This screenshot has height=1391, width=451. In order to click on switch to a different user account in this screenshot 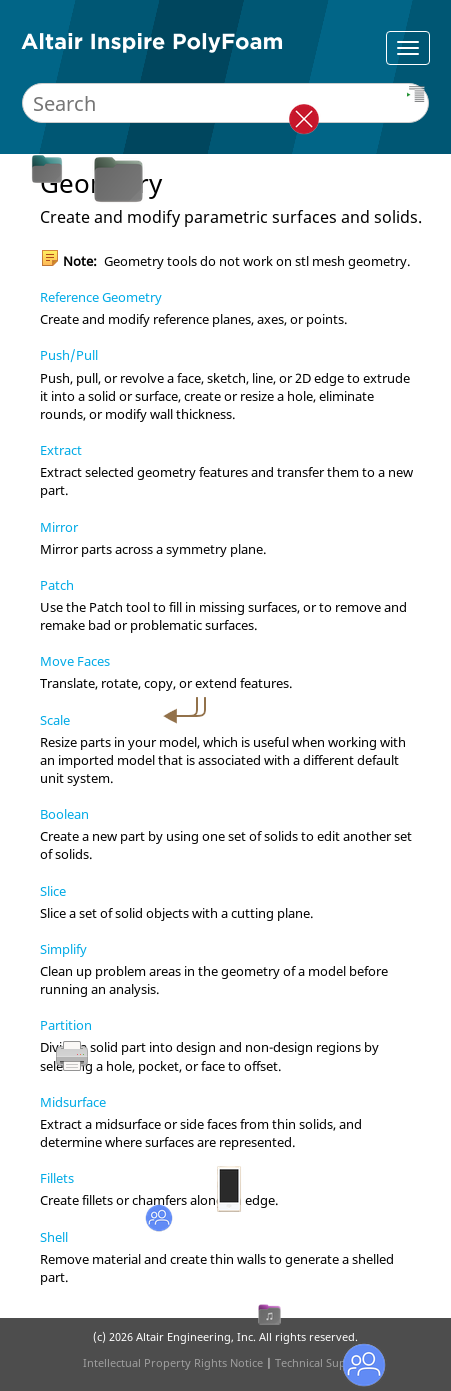, I will do `click(159, 1218)`.